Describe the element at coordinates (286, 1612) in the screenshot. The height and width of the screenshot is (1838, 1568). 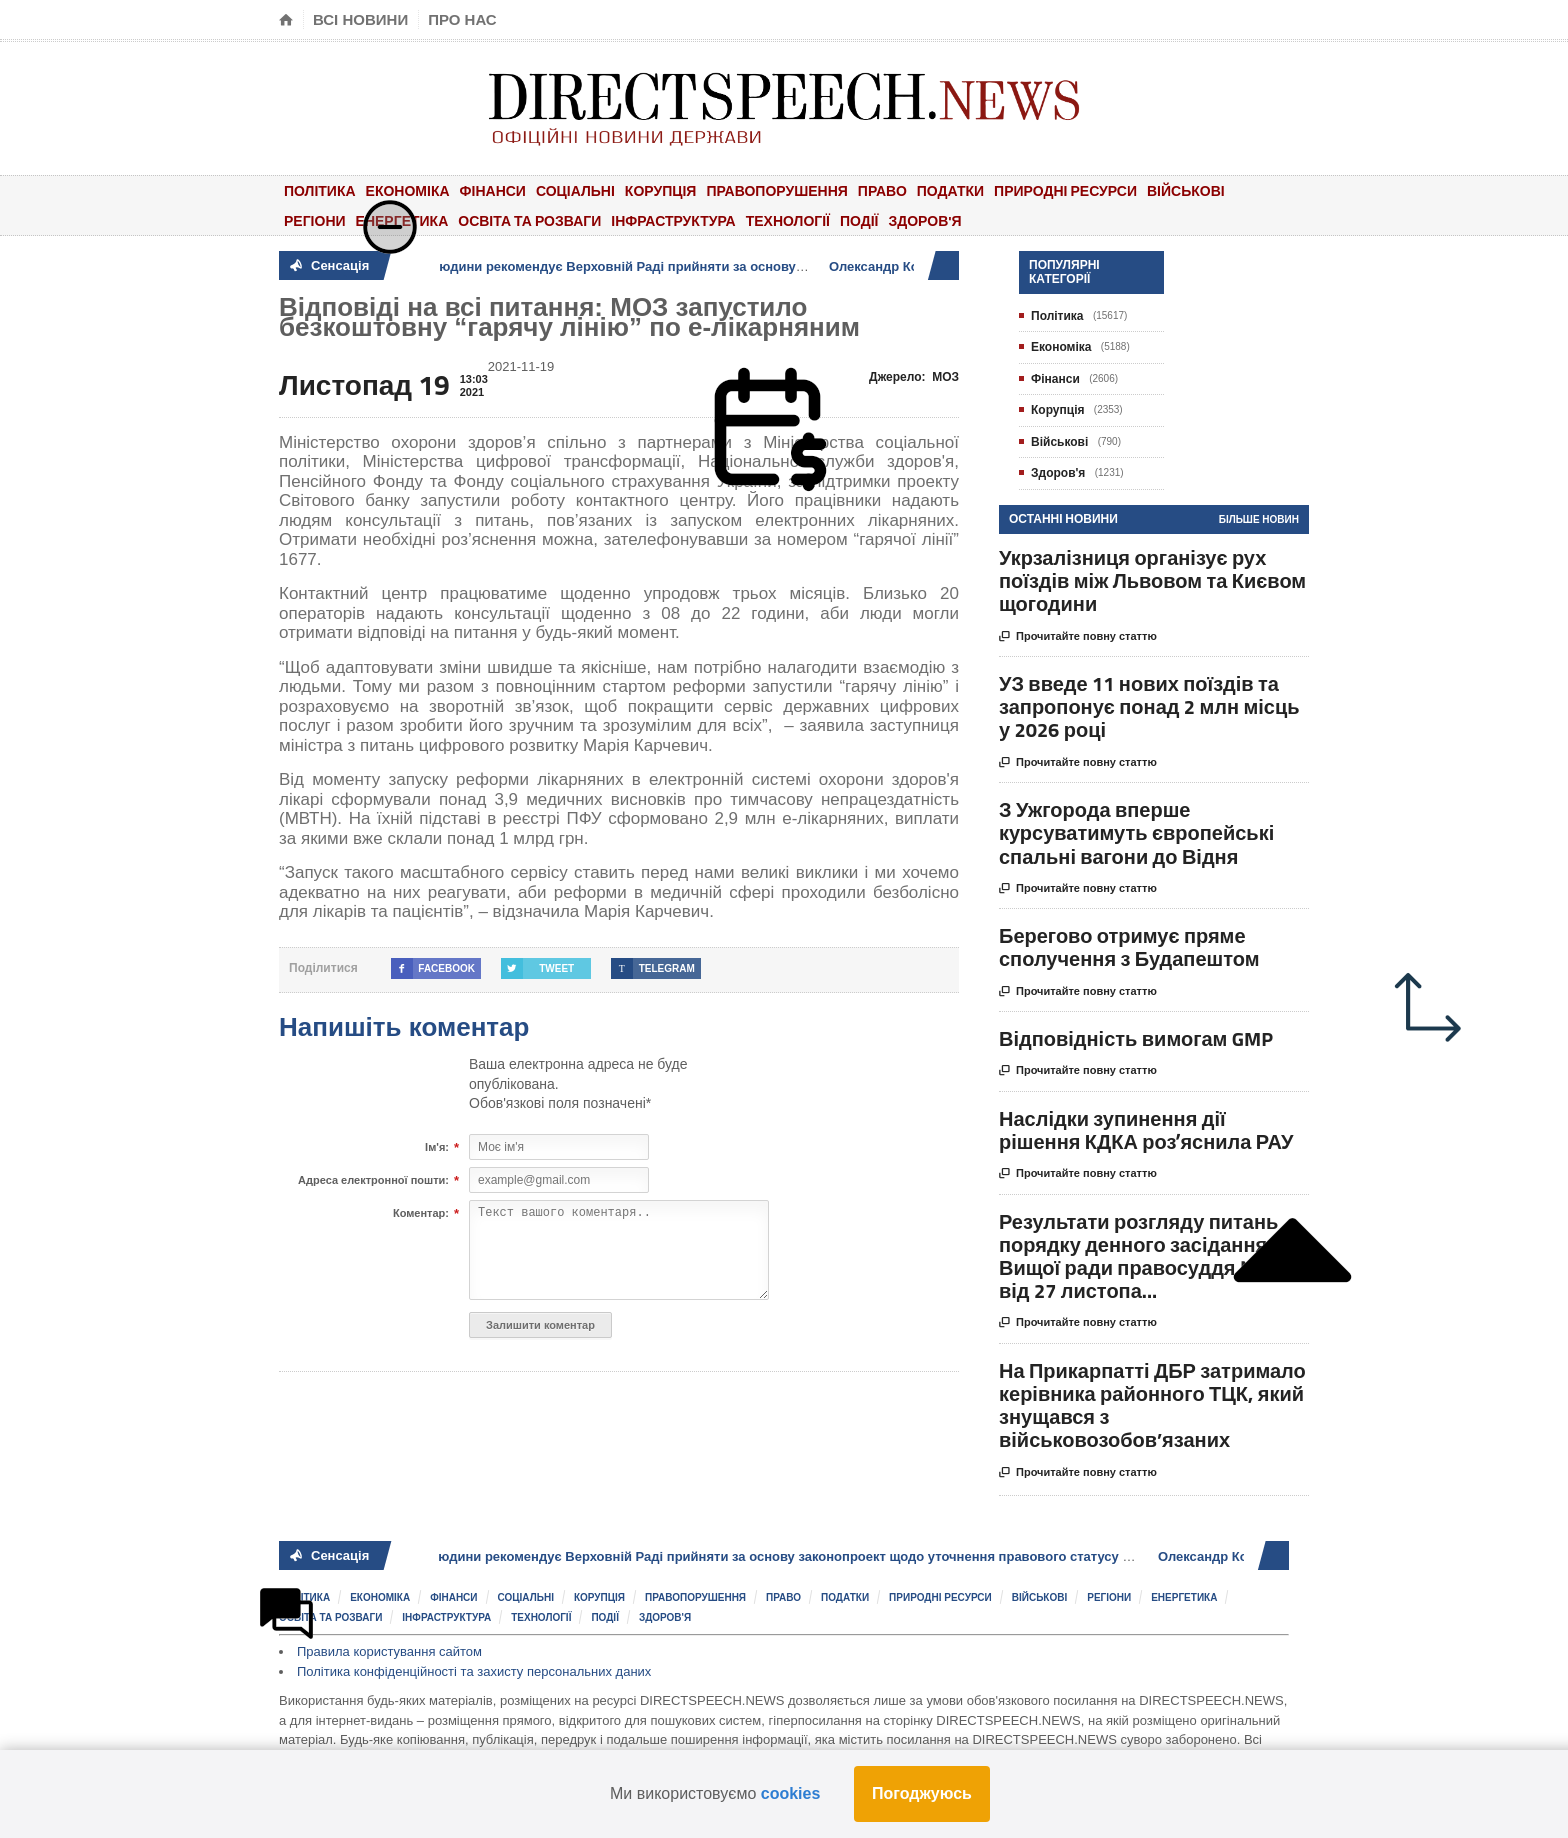
I see `open your conversations` at that location.